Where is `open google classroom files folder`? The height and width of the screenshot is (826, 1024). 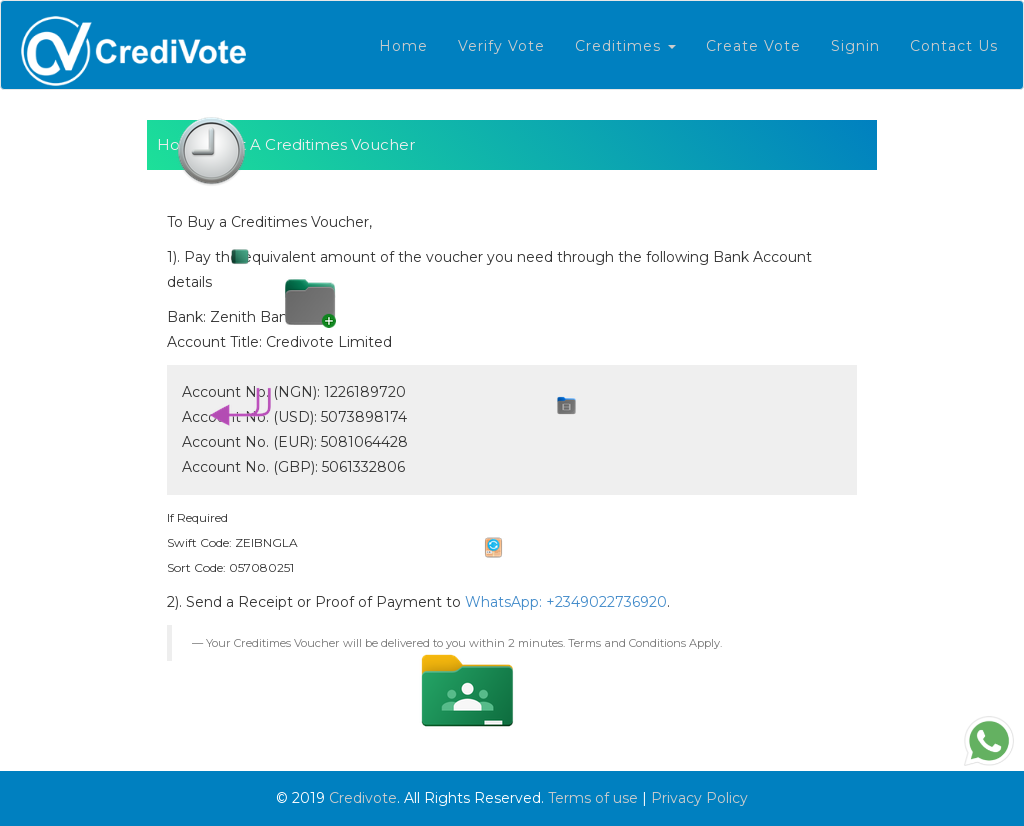 open google classroom files folder is located at coordinates (467, 693).